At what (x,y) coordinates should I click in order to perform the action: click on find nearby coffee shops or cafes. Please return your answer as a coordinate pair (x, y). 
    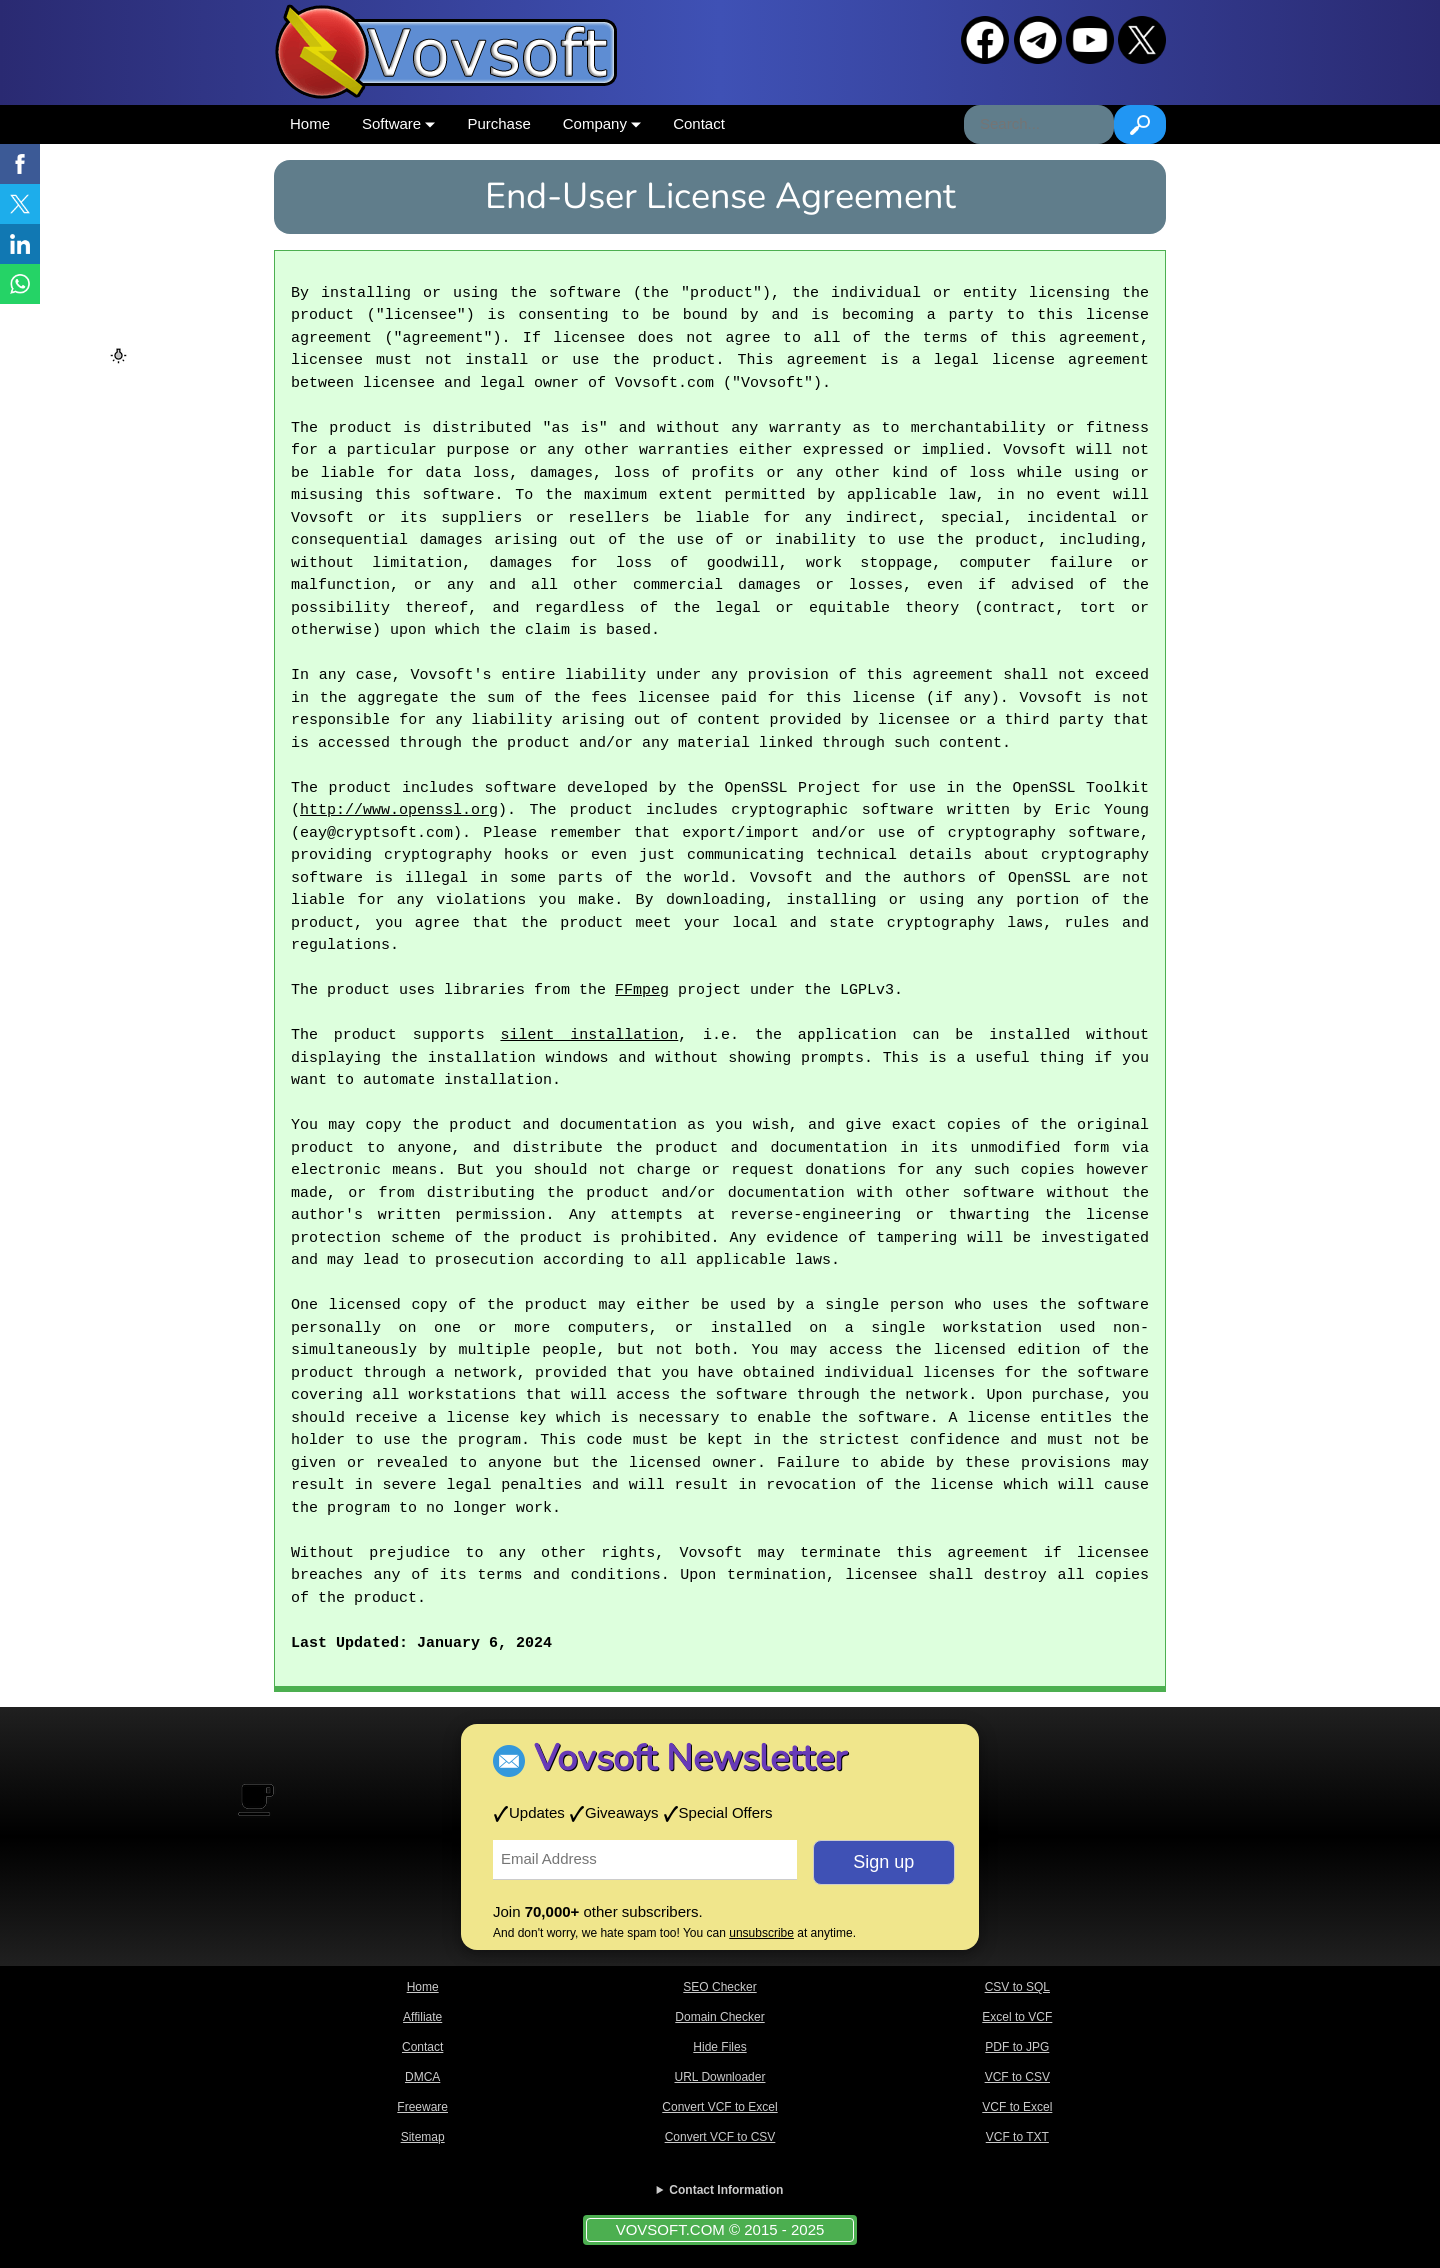
    Looking at the image, I should click on (256, 1800).